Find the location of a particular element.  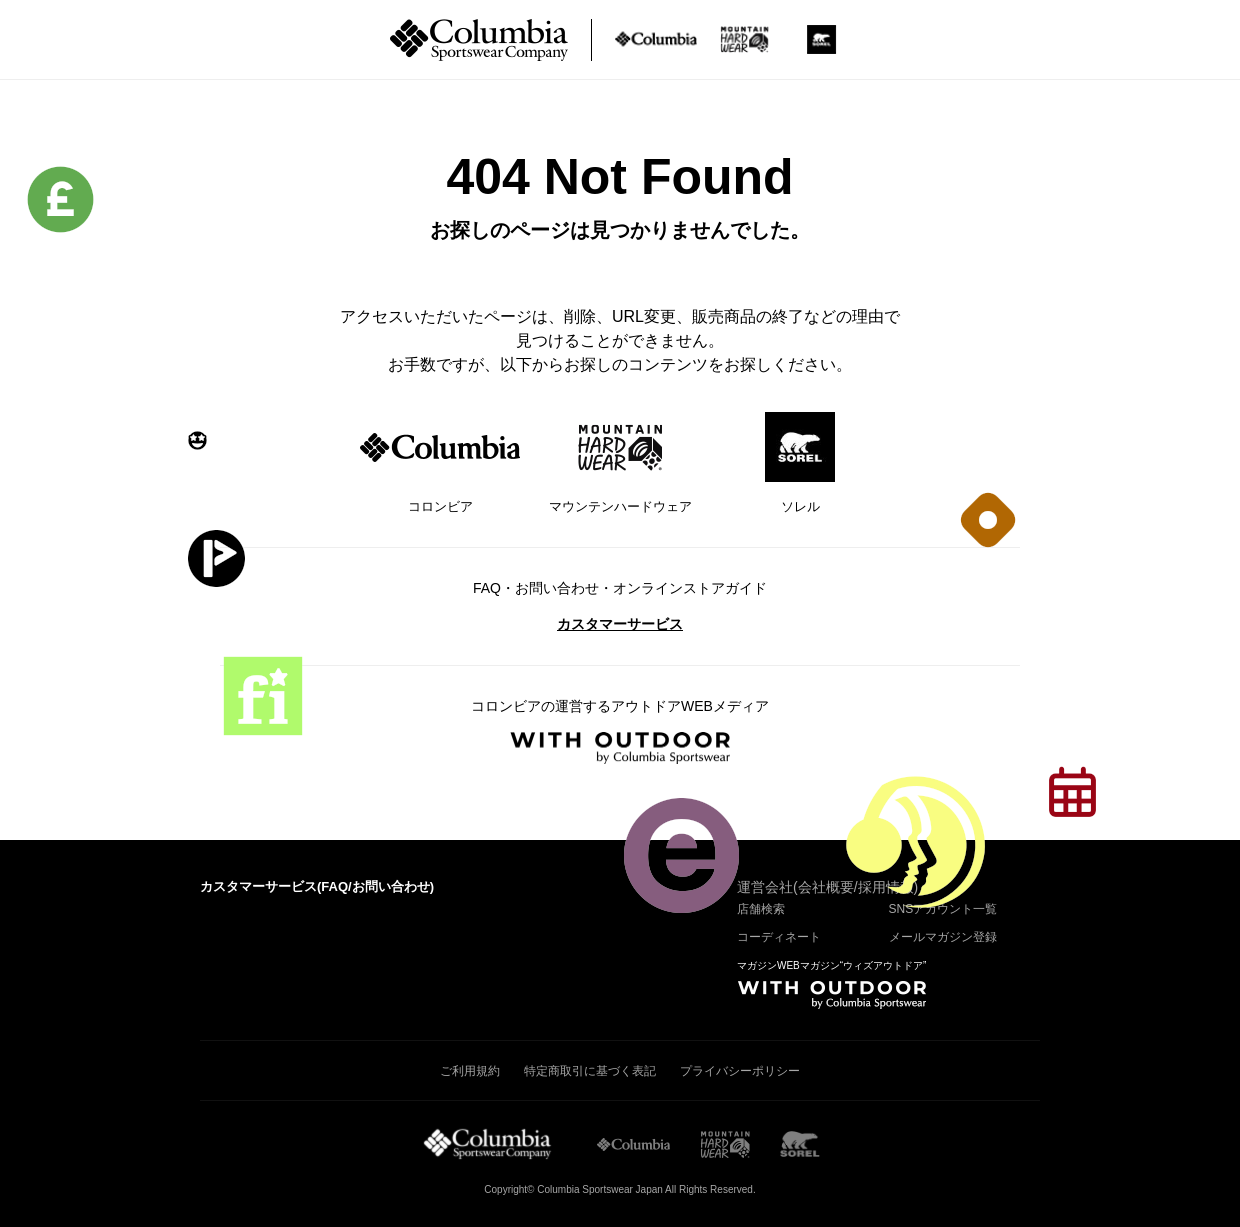

visit hashnode developer blog platform is located at coordinates (988, 520).